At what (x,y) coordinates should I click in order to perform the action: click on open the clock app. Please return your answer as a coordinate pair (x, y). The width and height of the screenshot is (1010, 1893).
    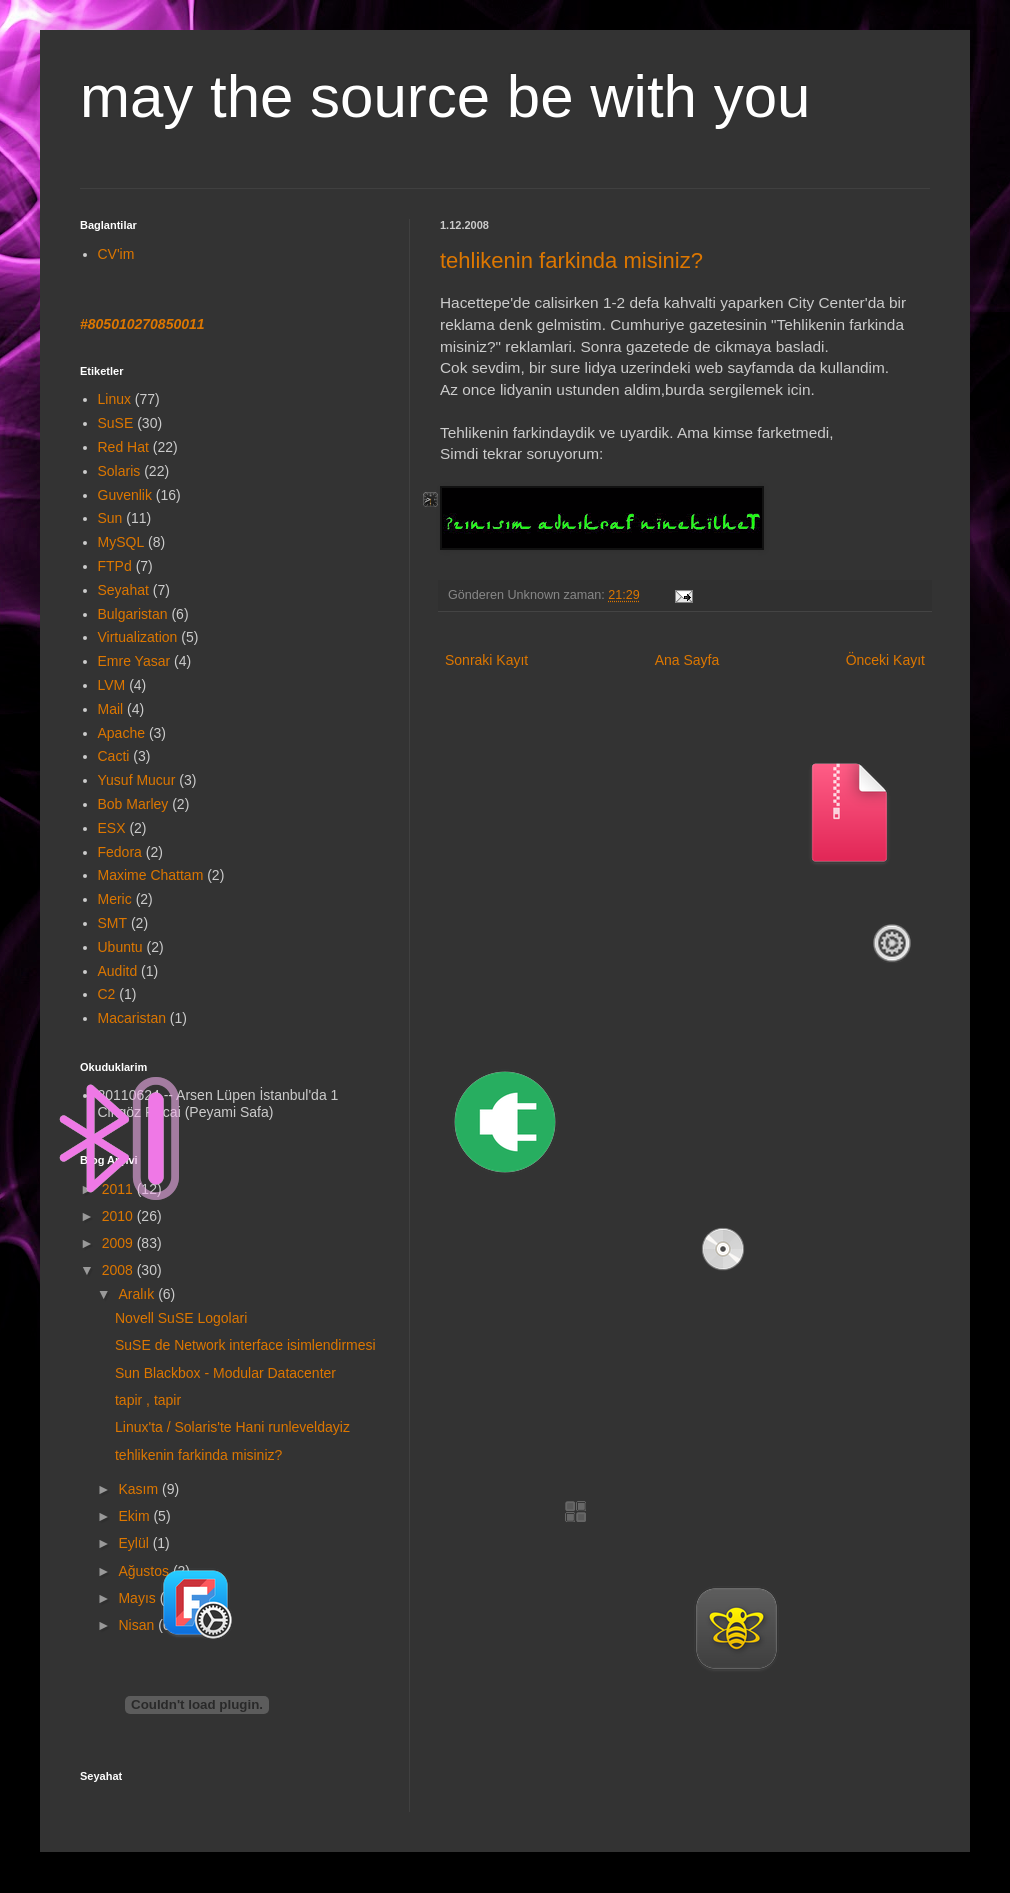
    Looking at the image, I should click on (430, 499).